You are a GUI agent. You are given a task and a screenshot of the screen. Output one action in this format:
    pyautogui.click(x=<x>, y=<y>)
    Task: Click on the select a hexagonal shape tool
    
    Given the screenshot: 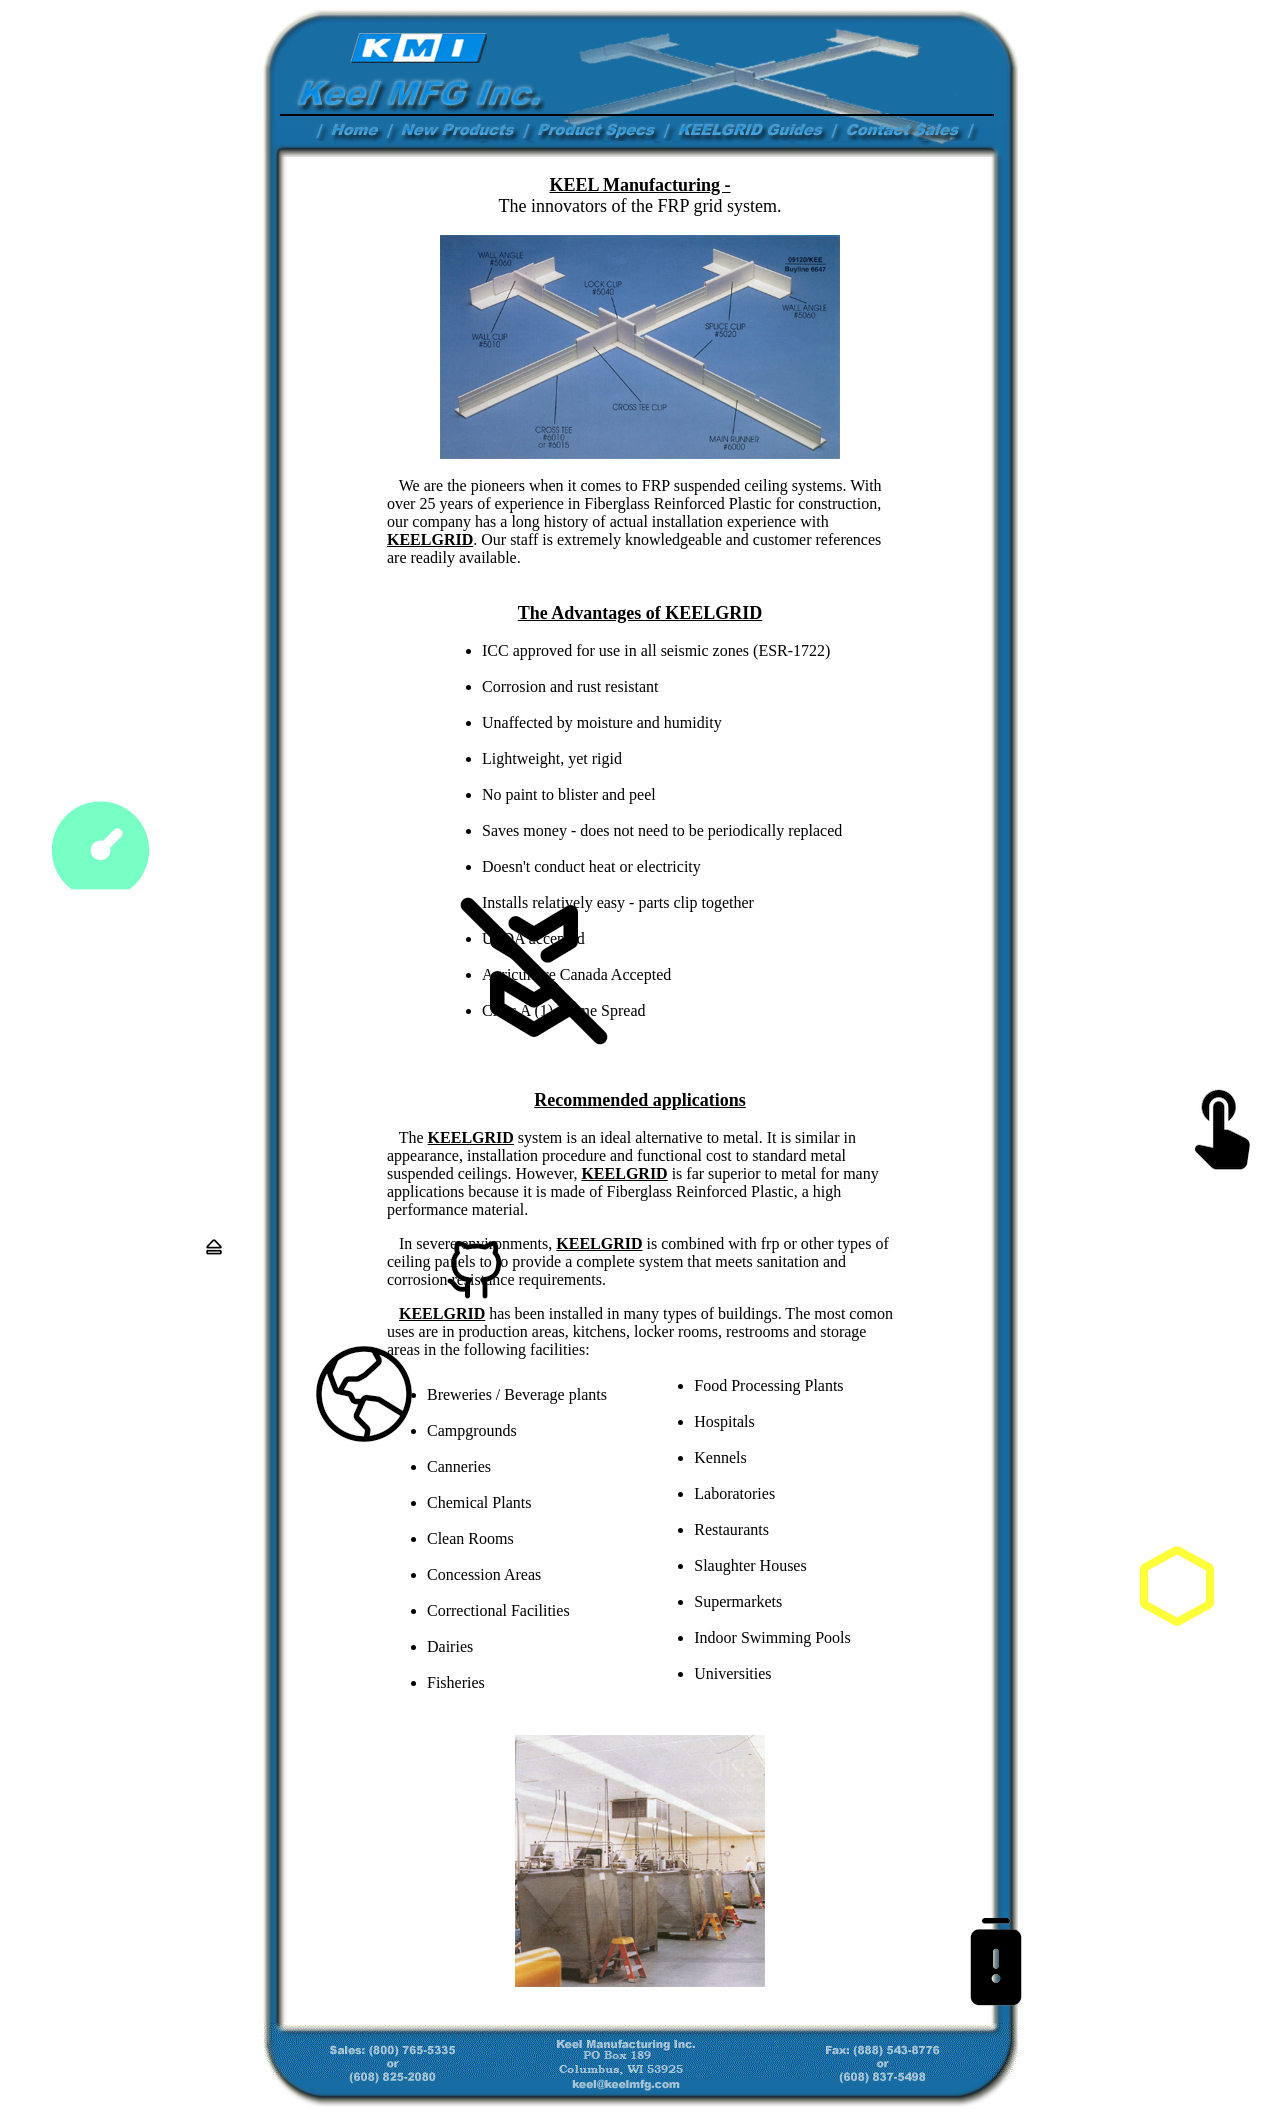 What is the action you would take?
    pyautogui.click(x=1177, y=1586)
    